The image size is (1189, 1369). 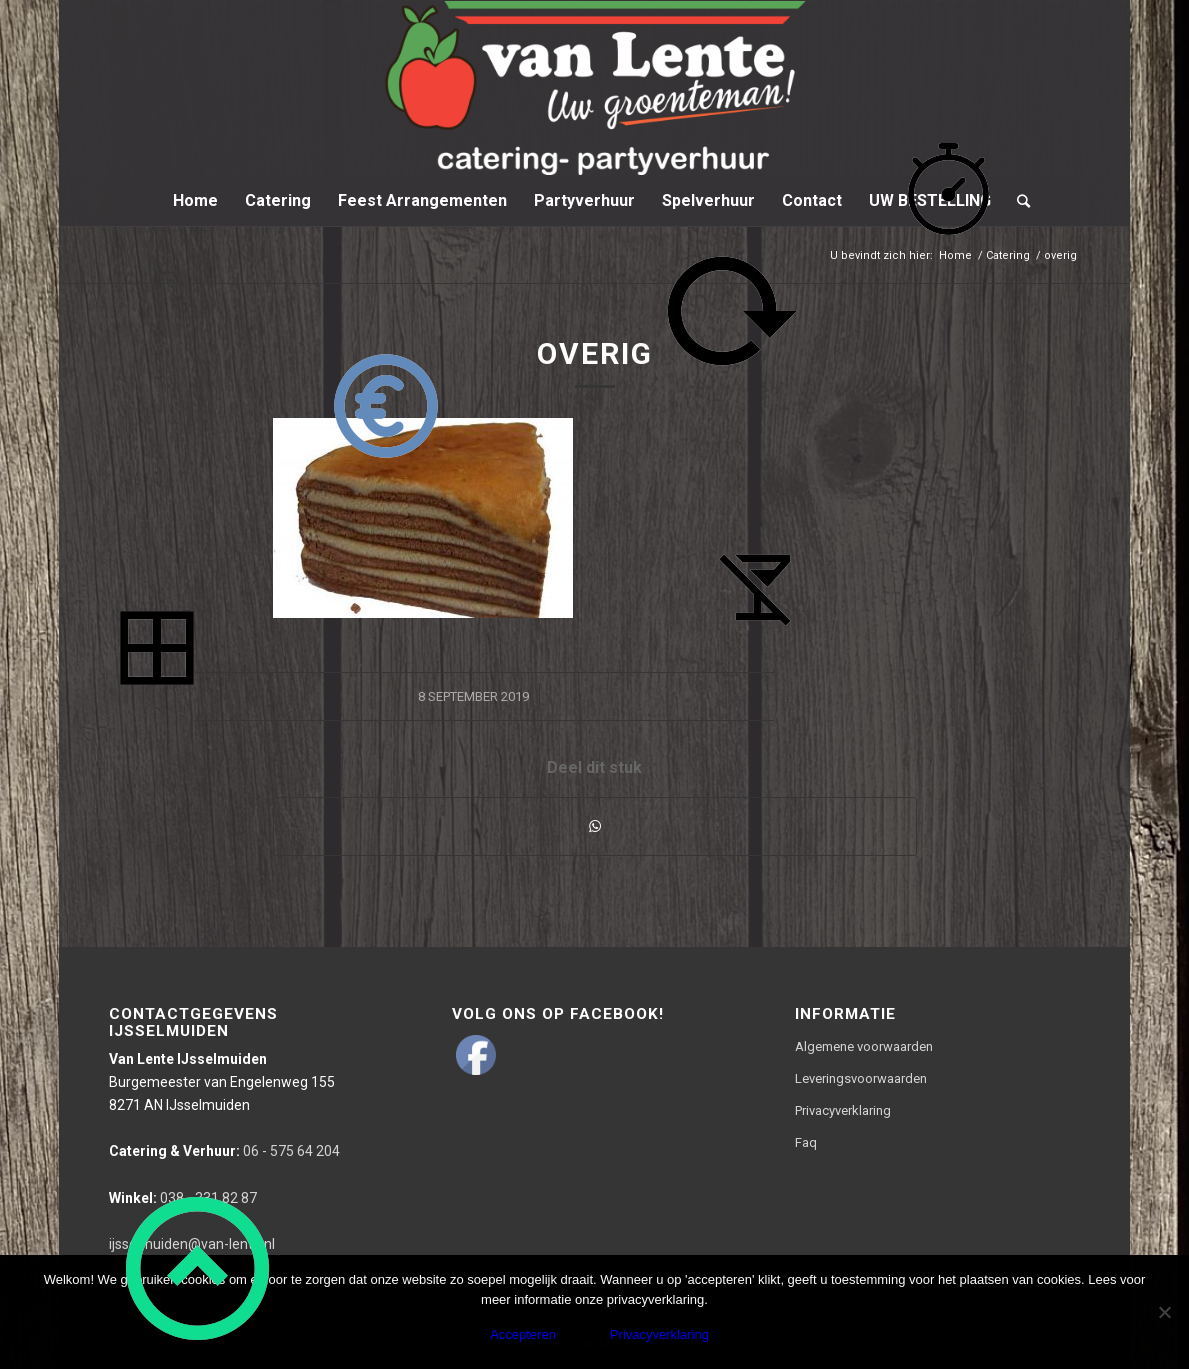 I want to click on scroll up or return to top of page, so click(x=197, y=1268).